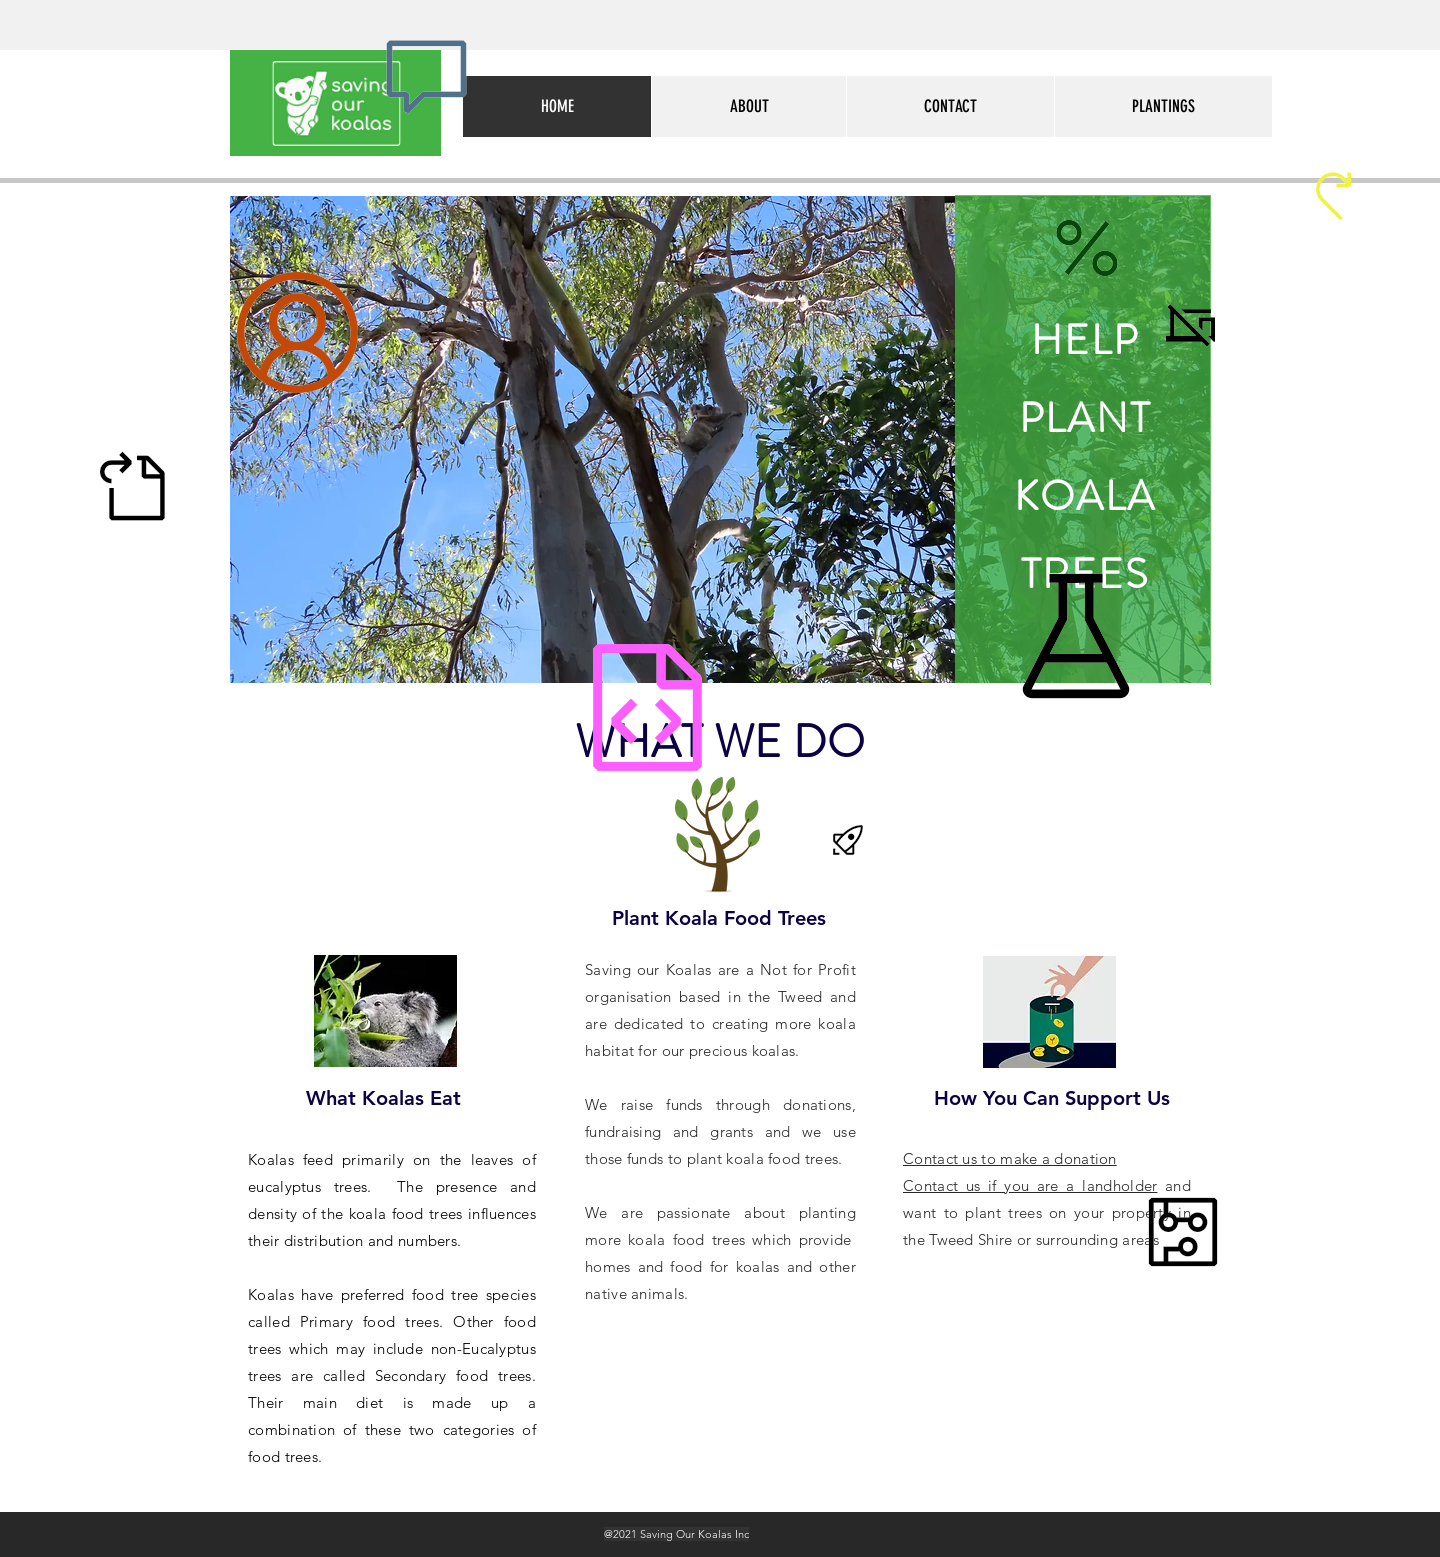 Image resolution: width=1440 pixels, height=1557 pixels. I want to click on access your account settings, so click(297, 332).